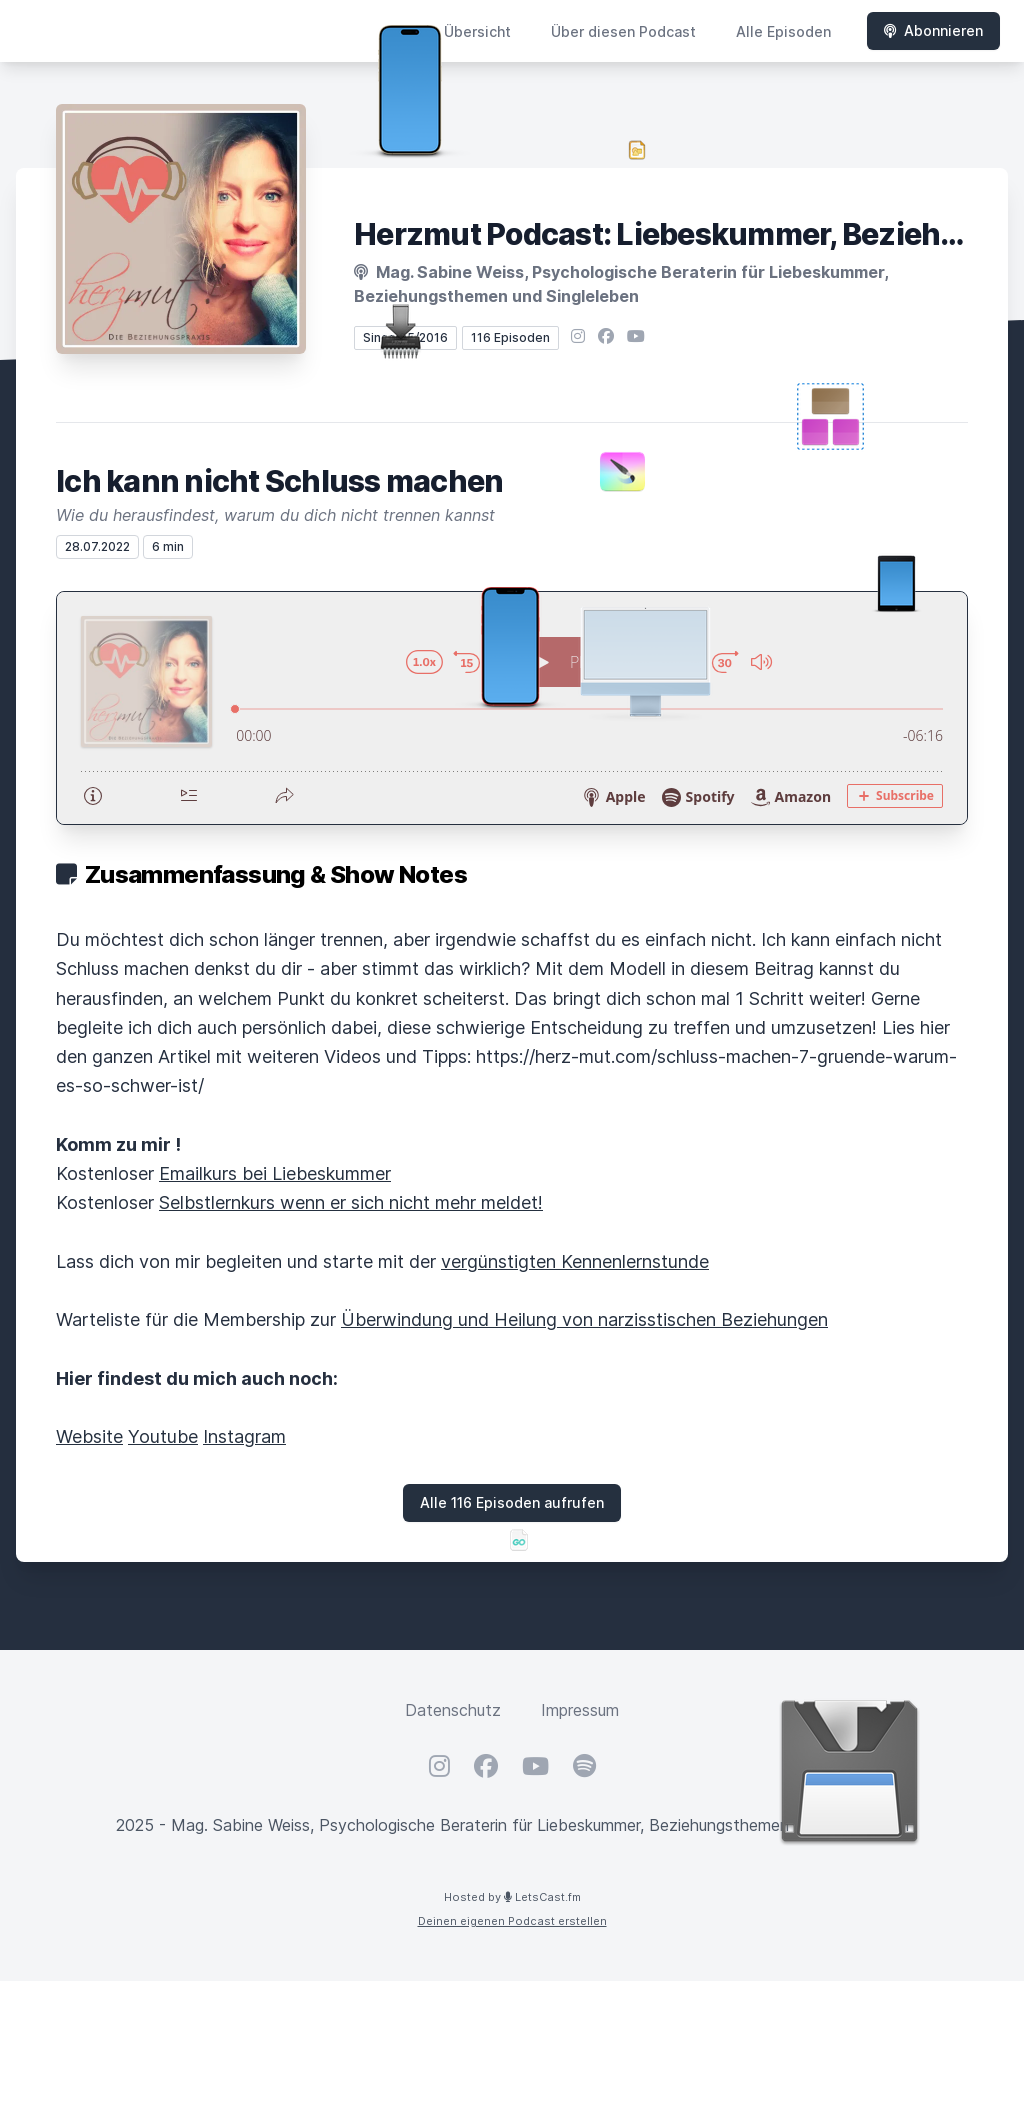  Describe the element at coordinates (622, 470) in the screenshot. I see `open a Krita project file` at that location.